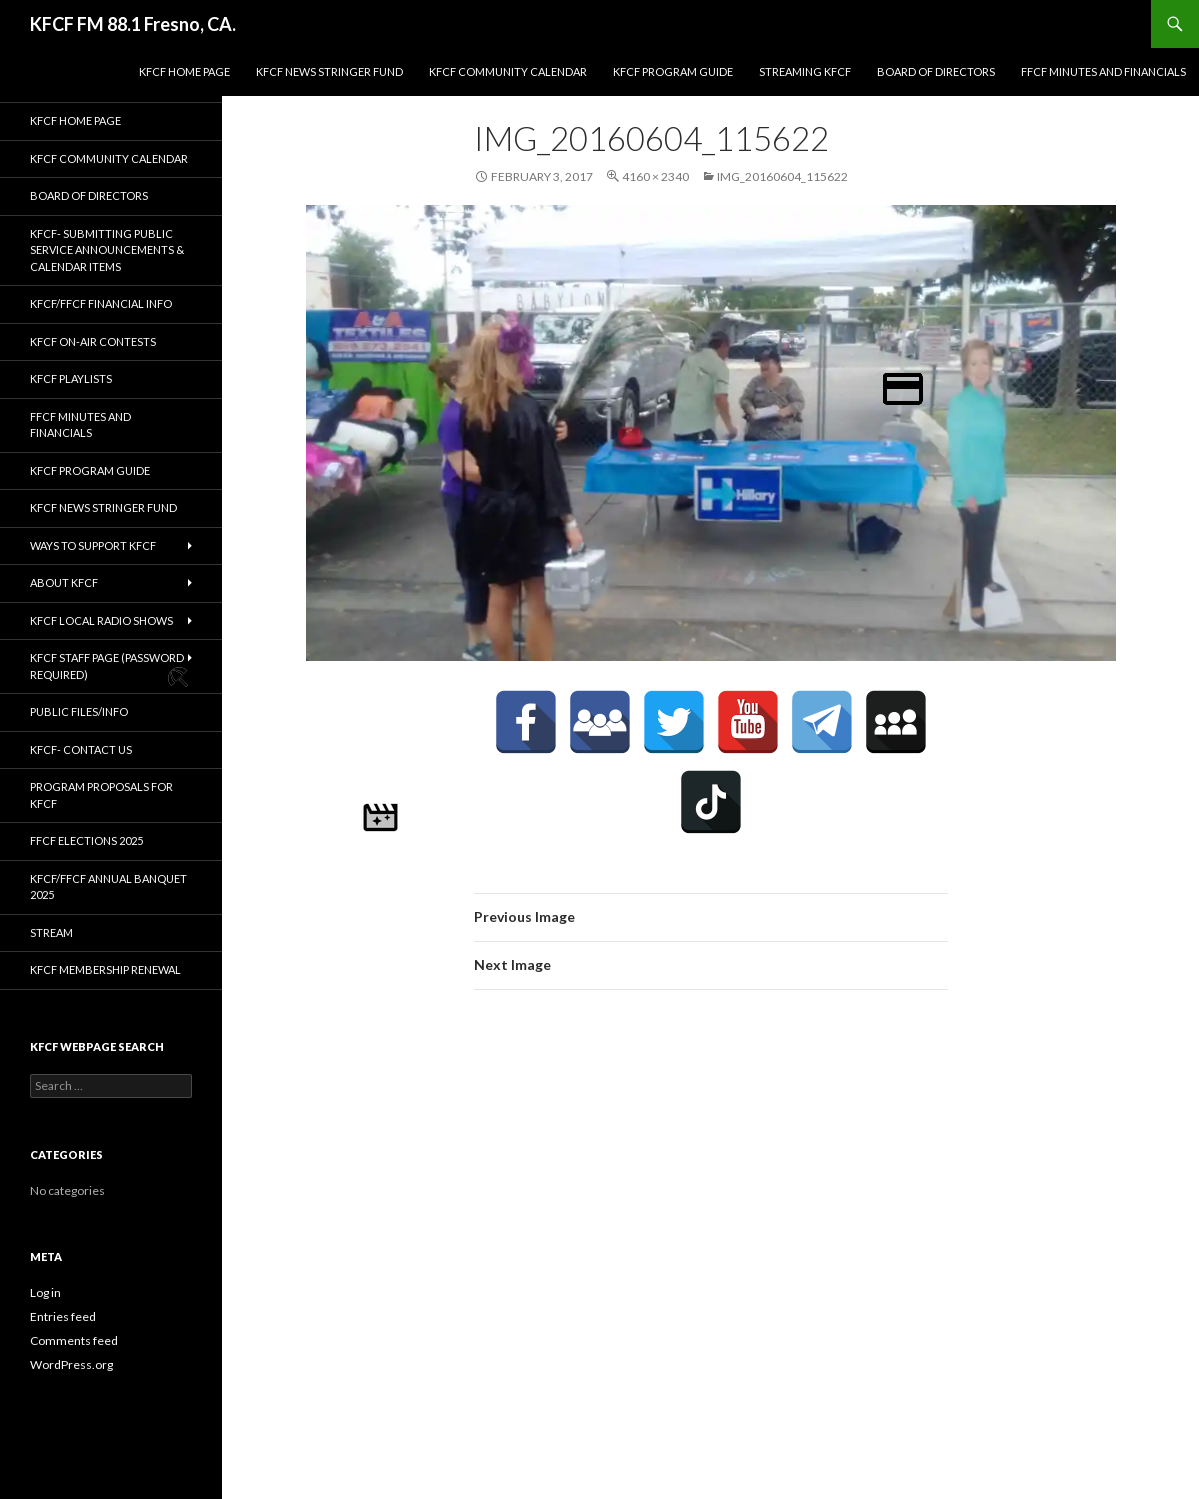 This screenshot has width=1199, height=1499. Describe the element at coordinates (903, 389) in the screenshot. I see `access payment methods` at that location.